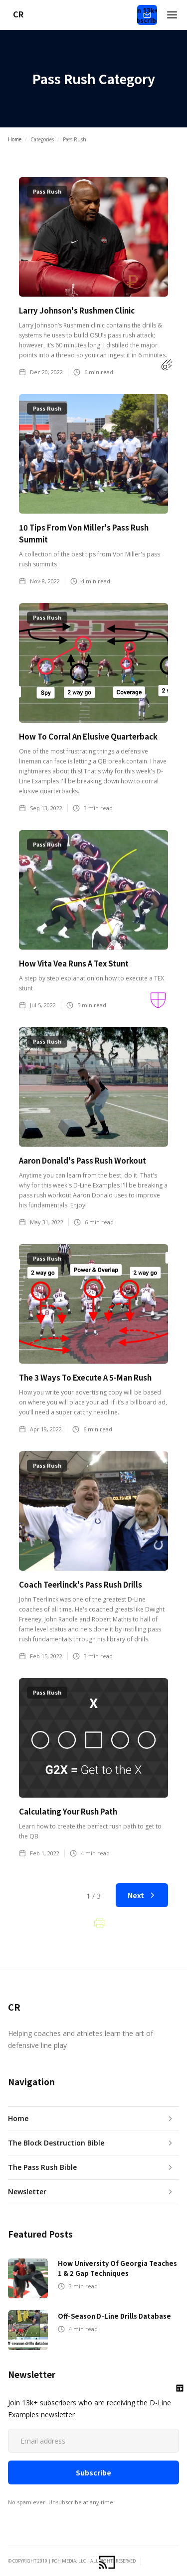  Describe the element at coordinates (158, 999) in the screenshot. I see `view security or protection settings` at that location.